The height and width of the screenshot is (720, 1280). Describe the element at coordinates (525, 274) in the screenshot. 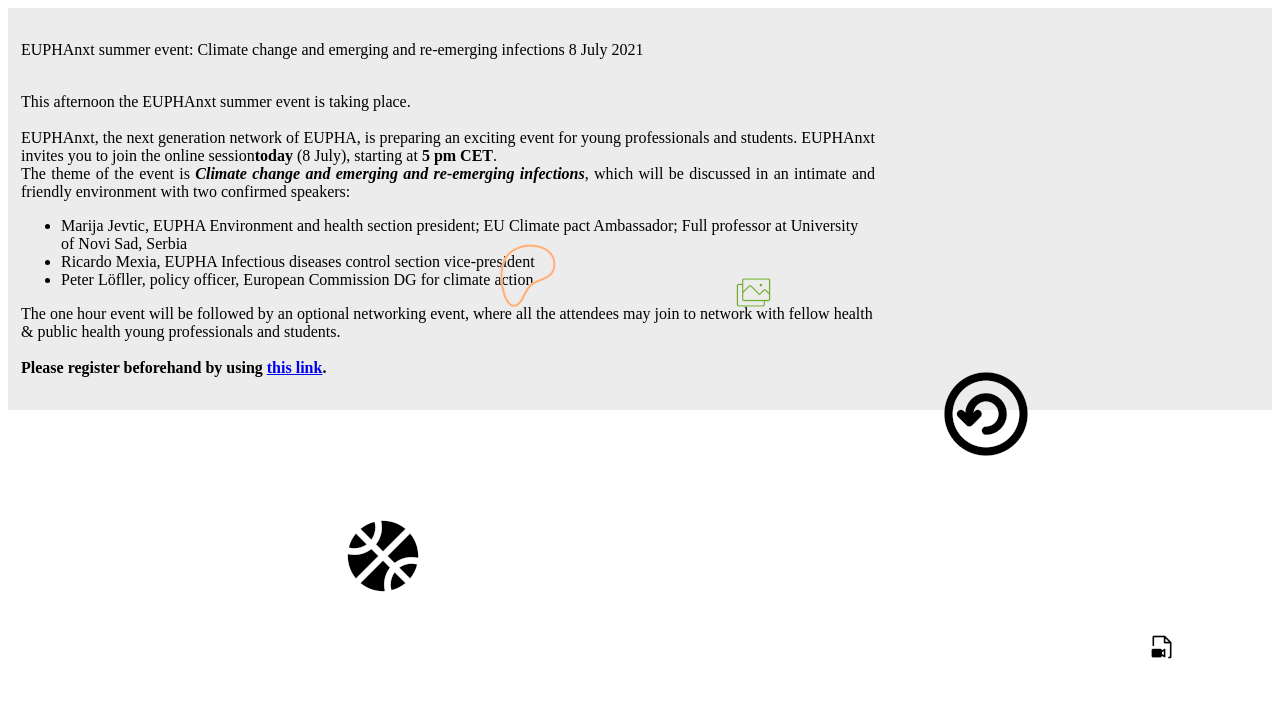

I see `link to patreon profile or page` at that location.